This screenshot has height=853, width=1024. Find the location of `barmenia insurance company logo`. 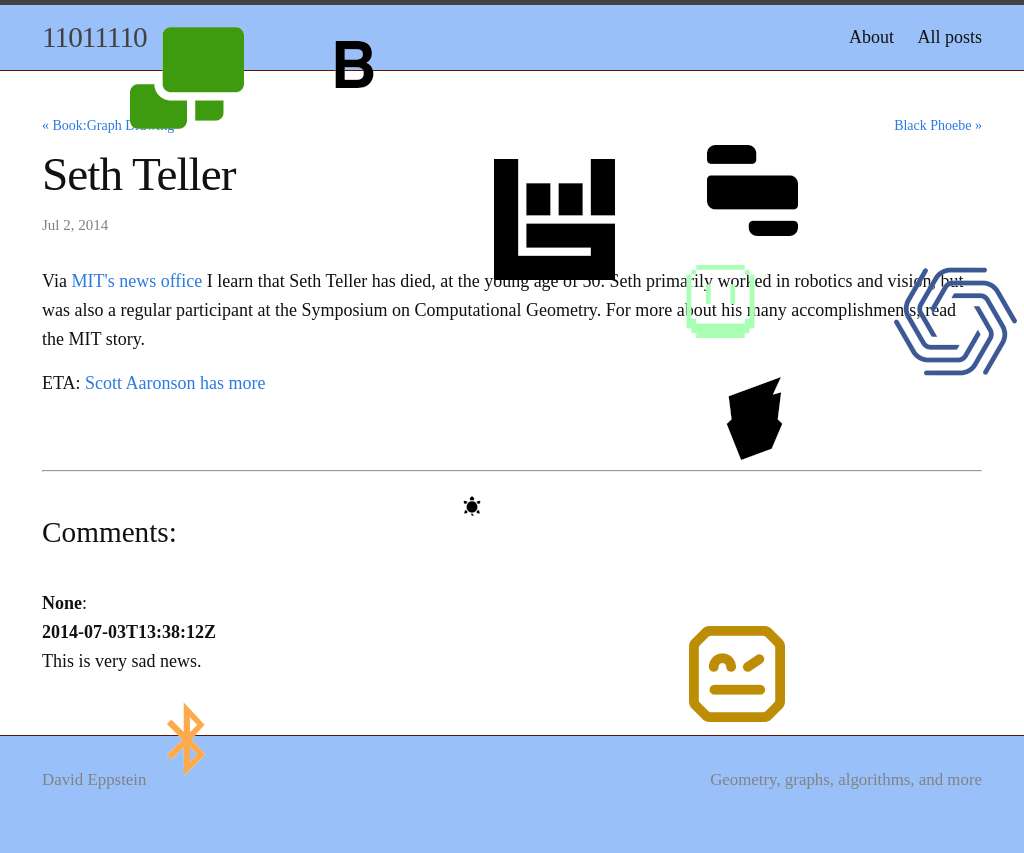

barmenia insurance company logo is located at coordinates (354, 64).